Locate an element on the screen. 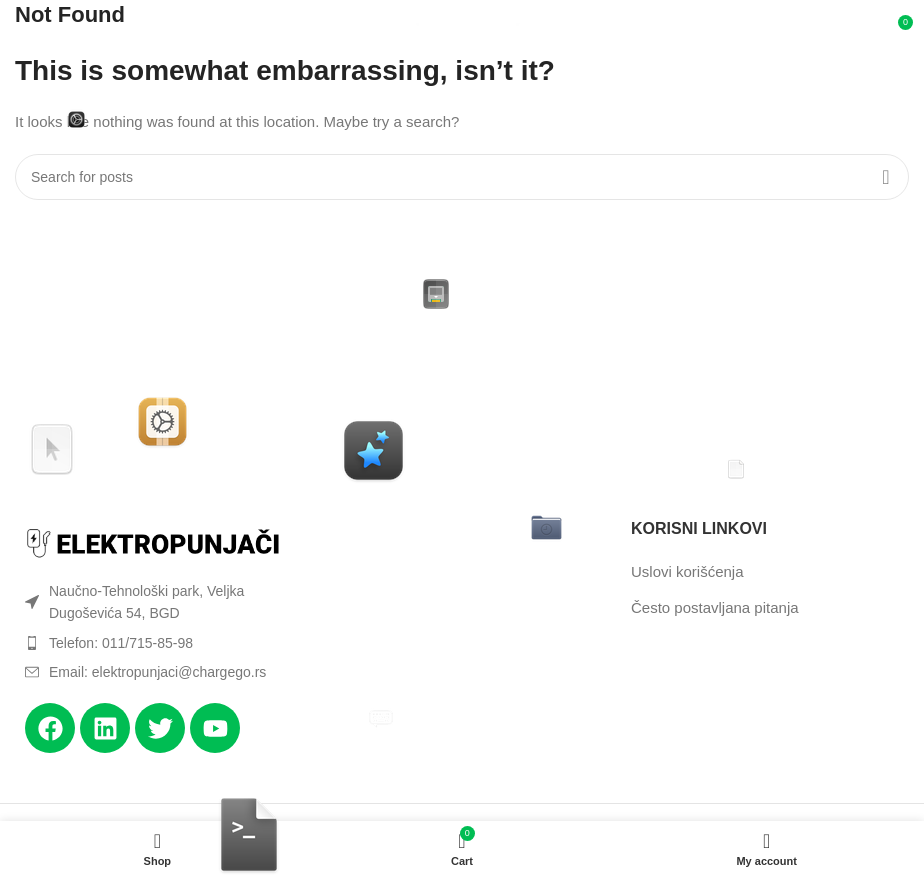 This screenshot has height=876, width=924. indicates virtual keyboard is active is located at coordinates (381, 719).